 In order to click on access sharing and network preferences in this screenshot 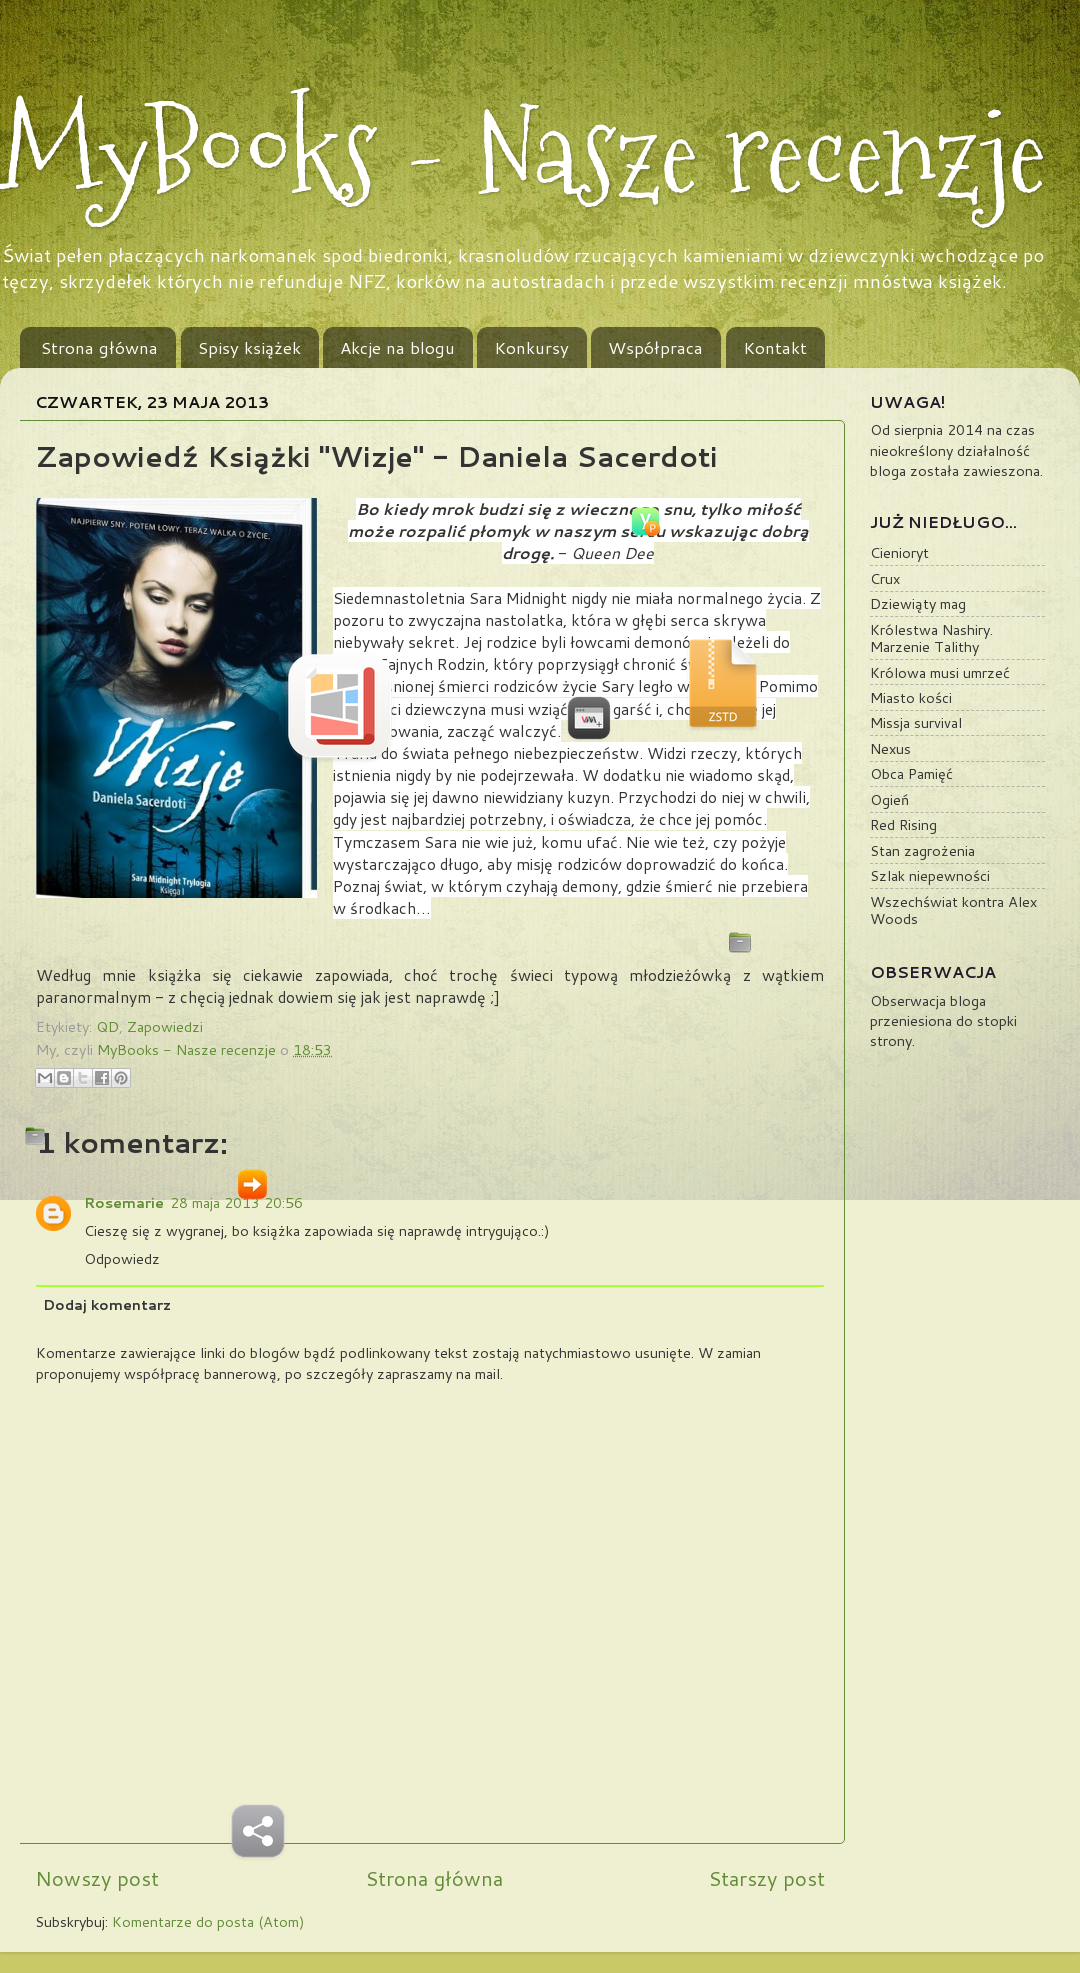, I will do `click(258, 1832)`.